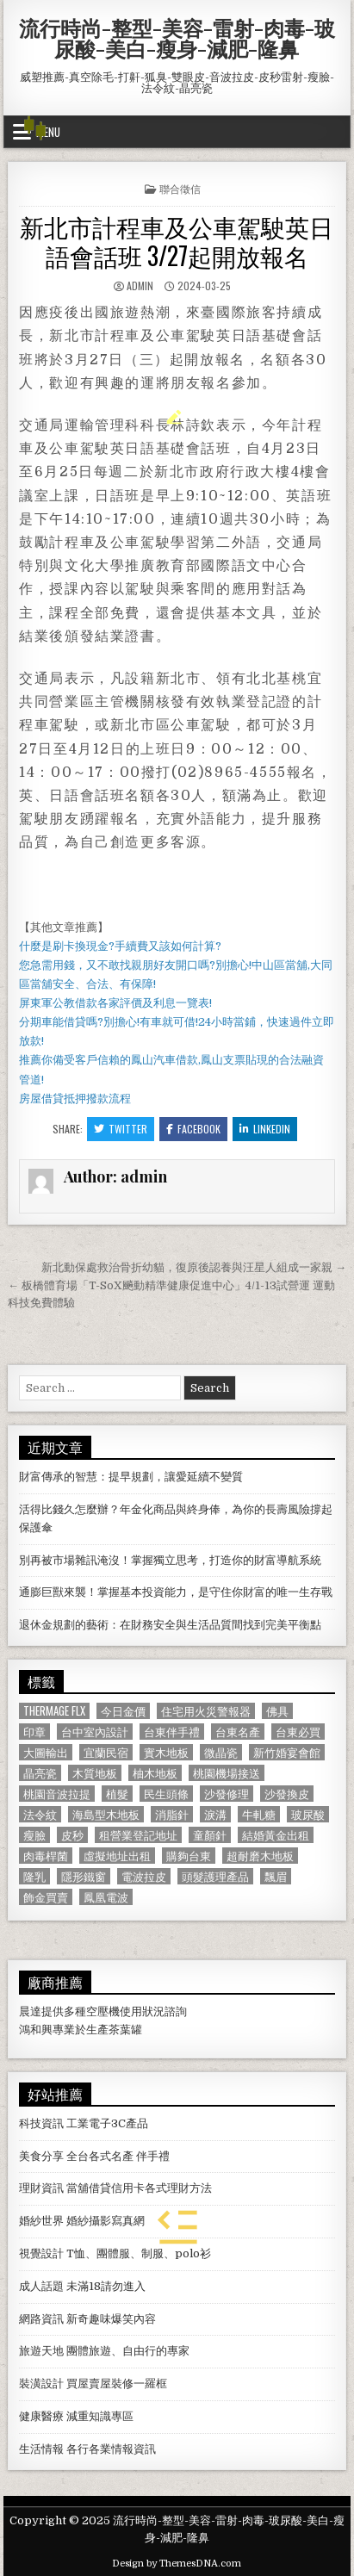 Image resolution: width=354 pixels, height=2576 pixels. I want to click on view stock market data, so click(34, 127).